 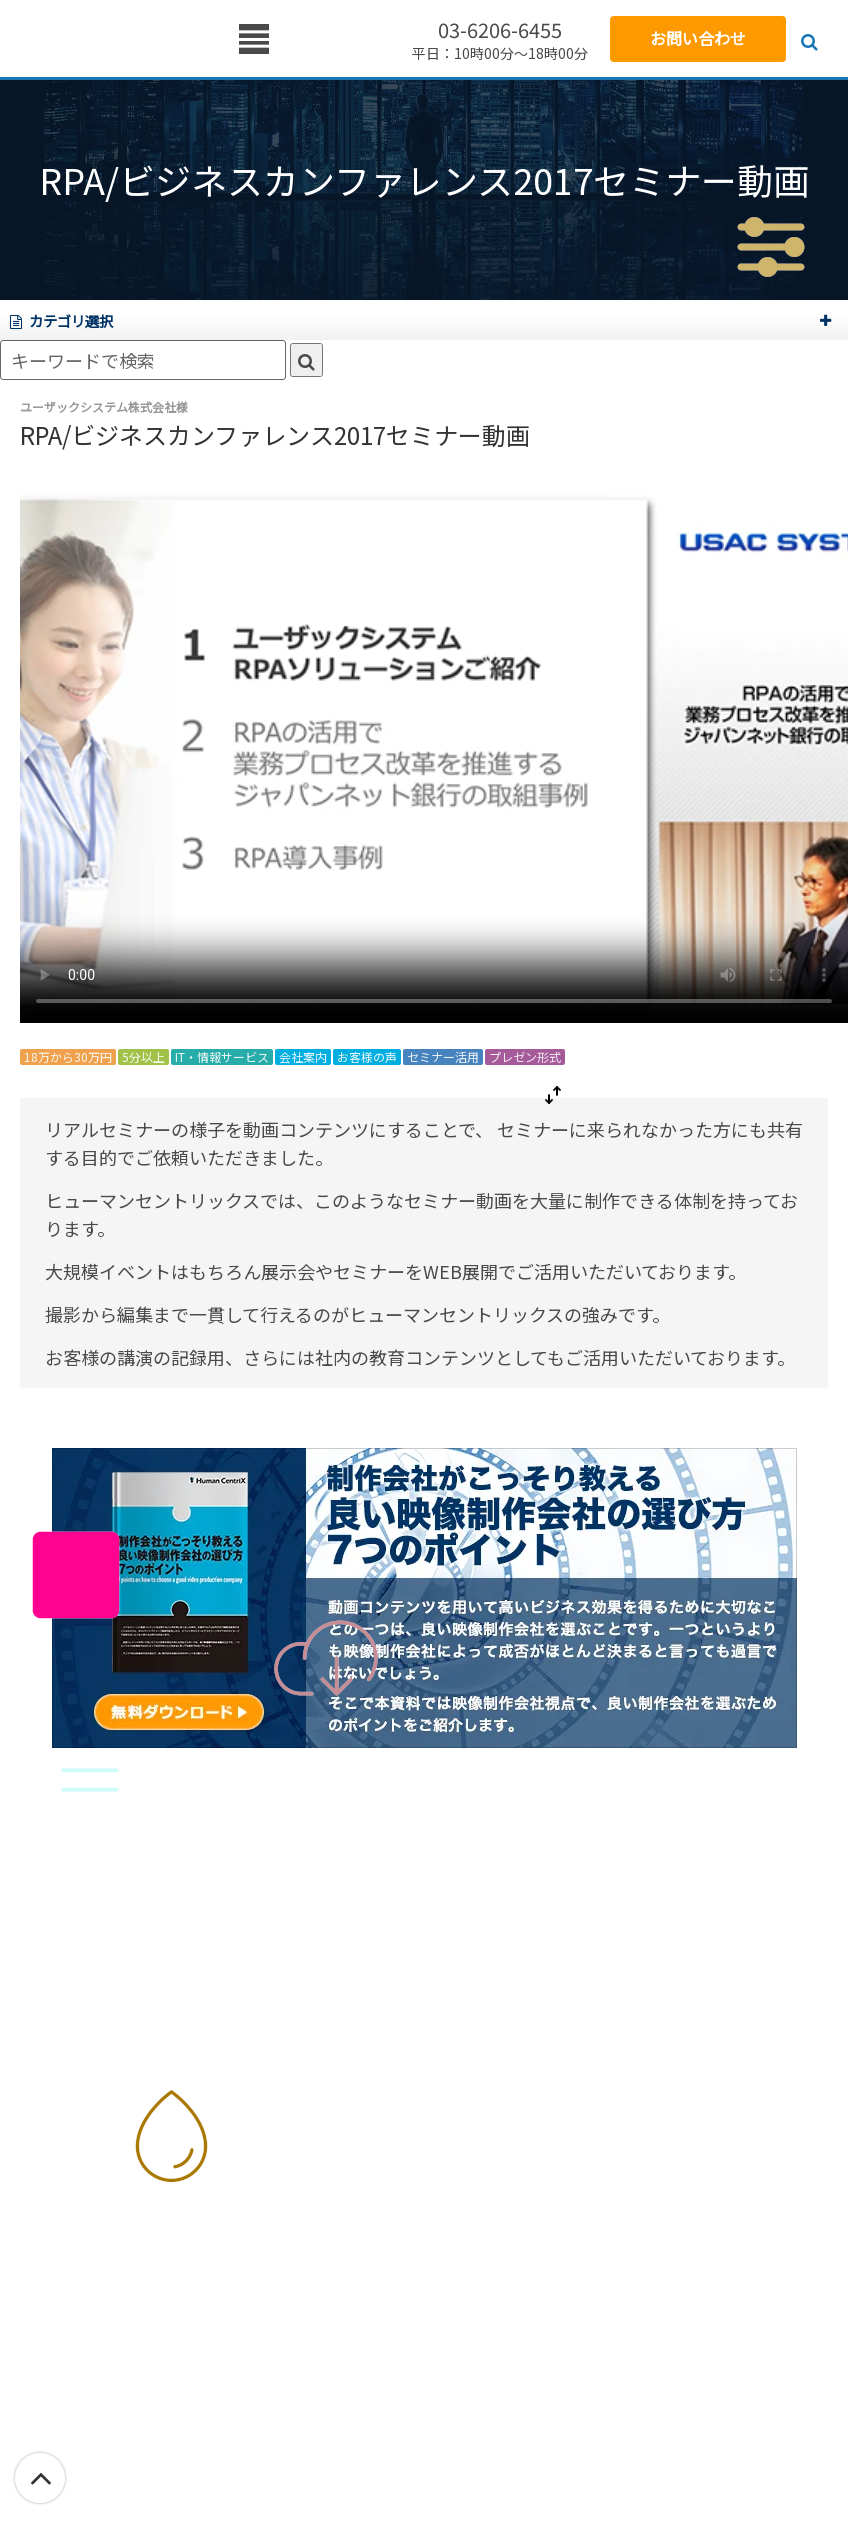 I want to click on indicates equality or comparison between values, so click(x=90, y=1780).